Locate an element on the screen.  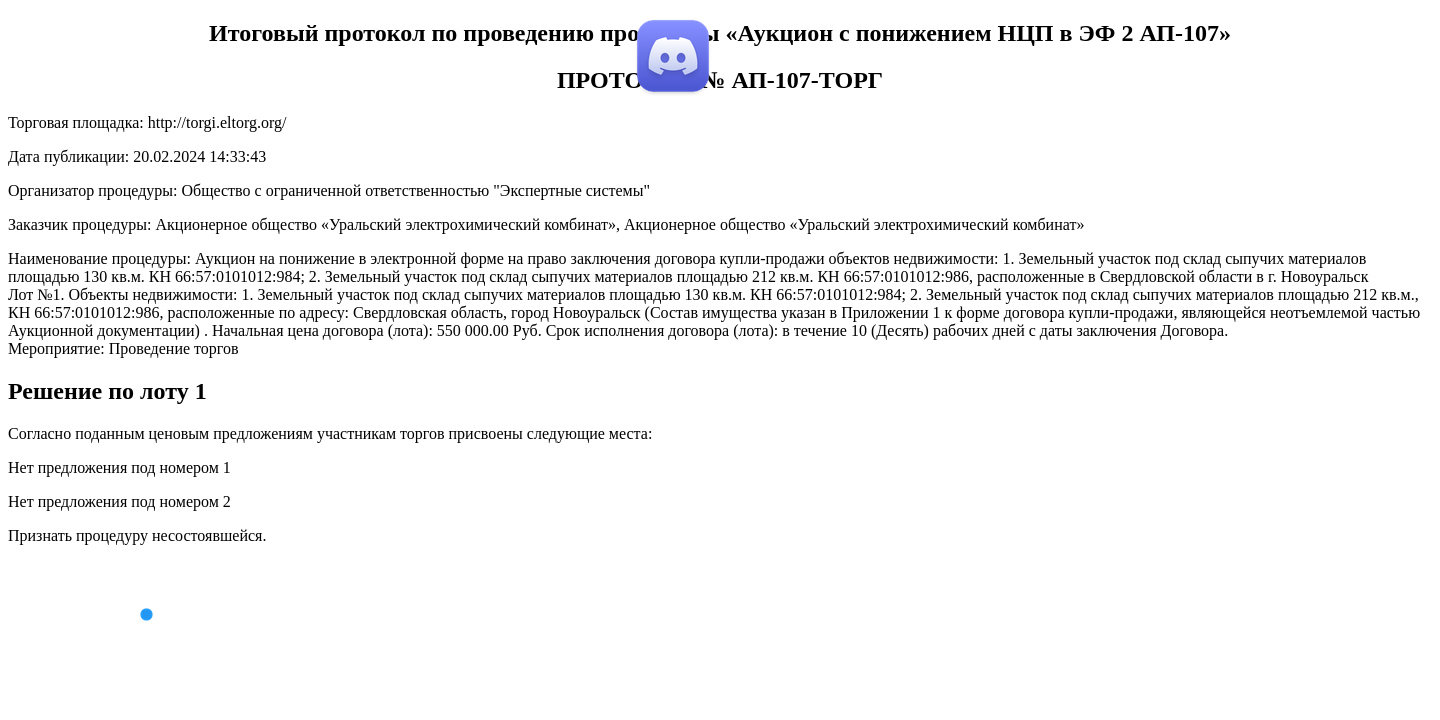
indicates a new or unread item is located at coordinates (146, 614).